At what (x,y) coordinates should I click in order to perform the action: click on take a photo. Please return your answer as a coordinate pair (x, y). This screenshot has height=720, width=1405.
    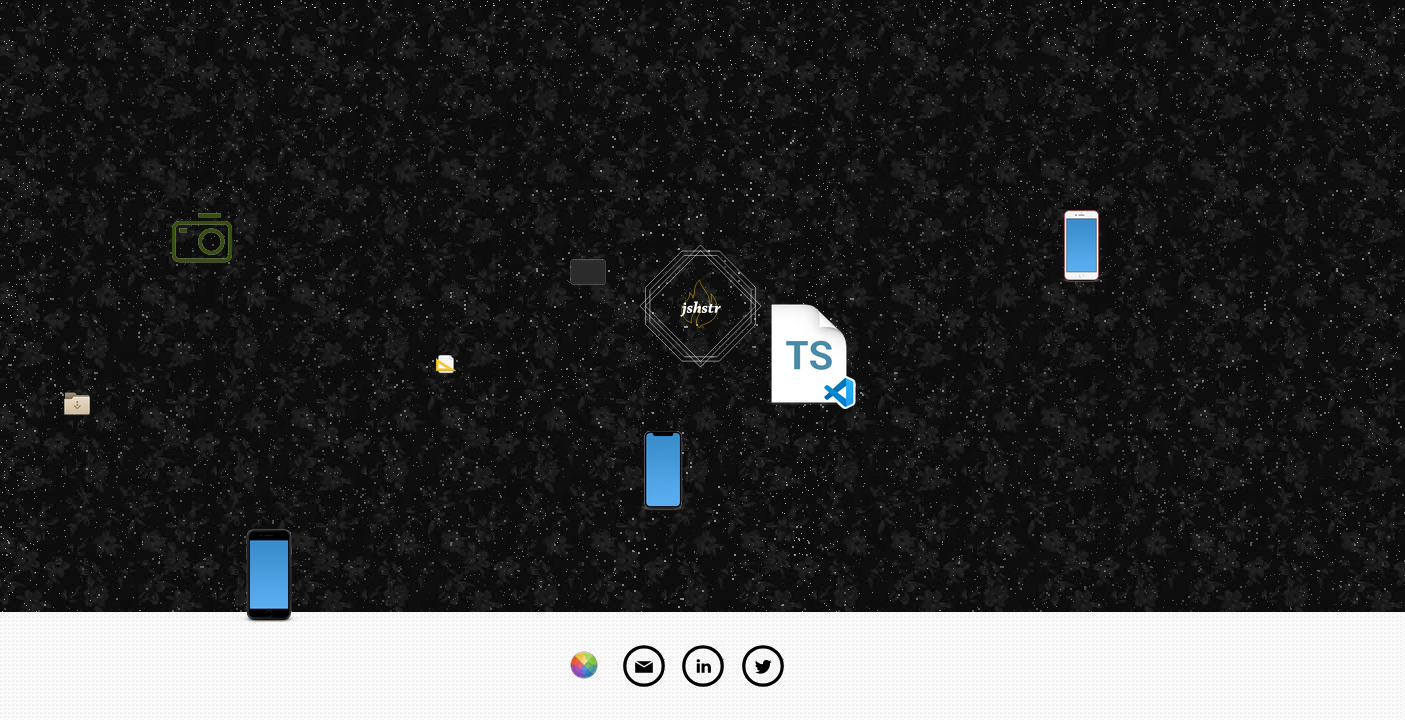
    Looking at the image, I should click on (202, 236).